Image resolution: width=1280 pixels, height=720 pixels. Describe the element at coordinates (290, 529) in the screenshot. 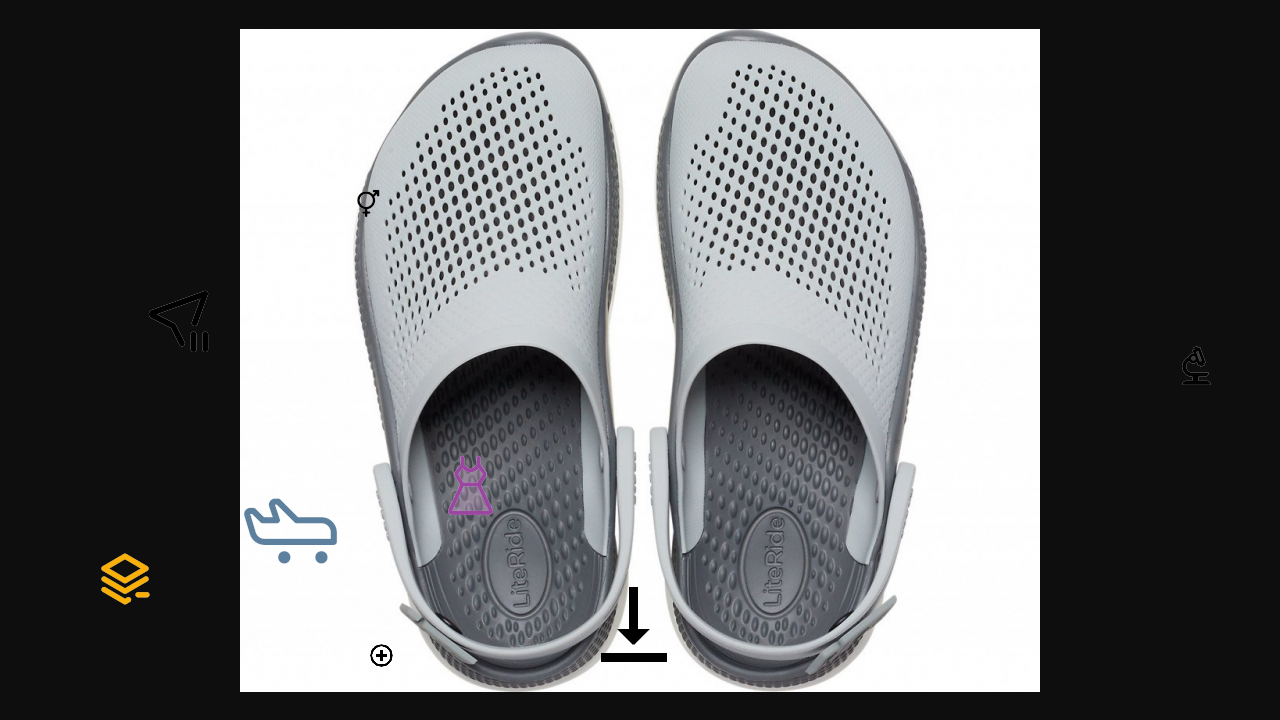

I see `flight has landed or is on the ground` at that location.